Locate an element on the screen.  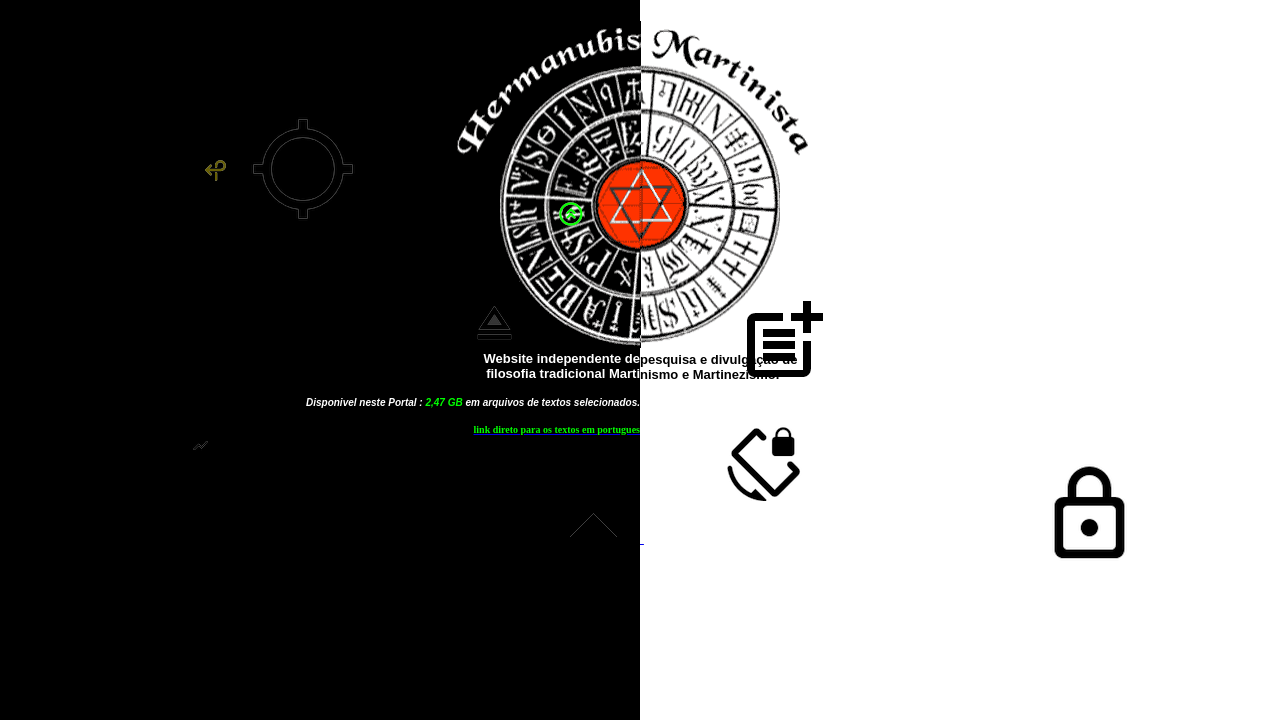
eject removable media or disc is located at coordinates (494, 322).